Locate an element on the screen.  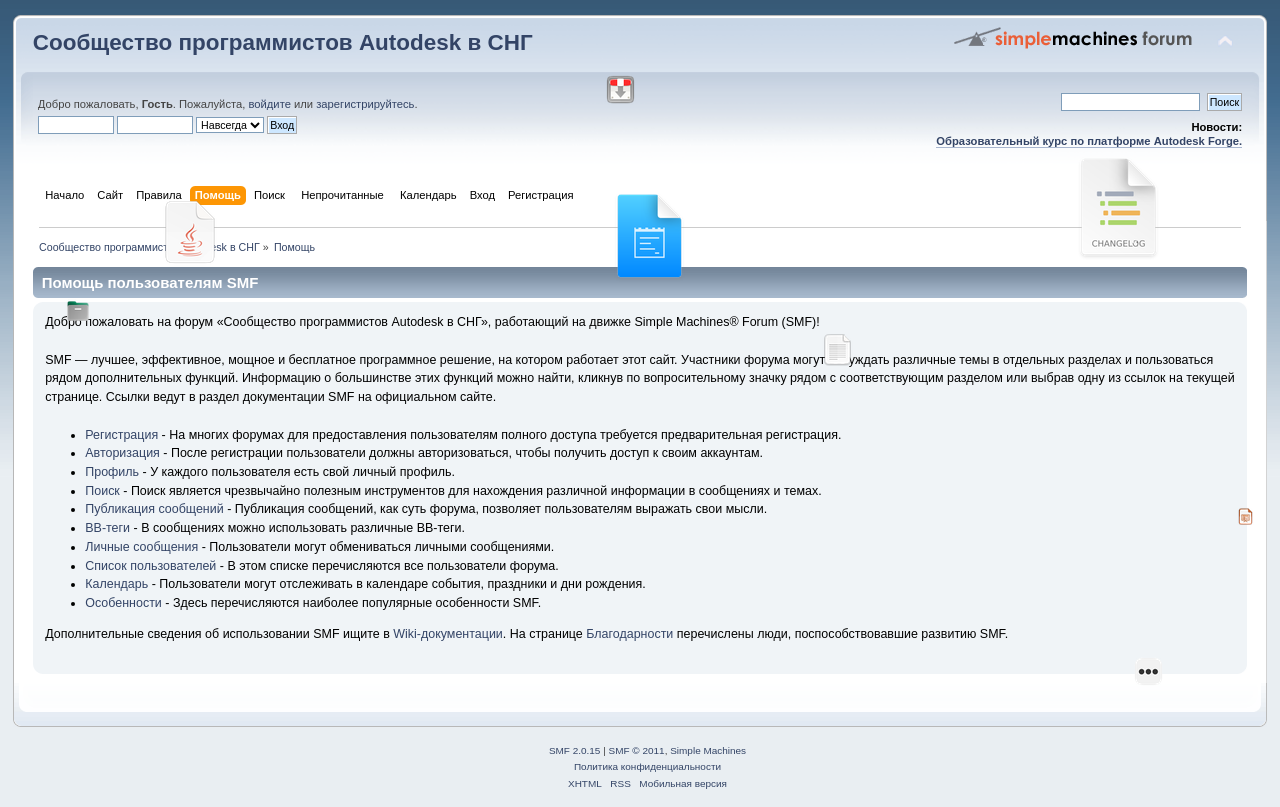
open transmission bittorrent client is located at coordinates (620, 89).